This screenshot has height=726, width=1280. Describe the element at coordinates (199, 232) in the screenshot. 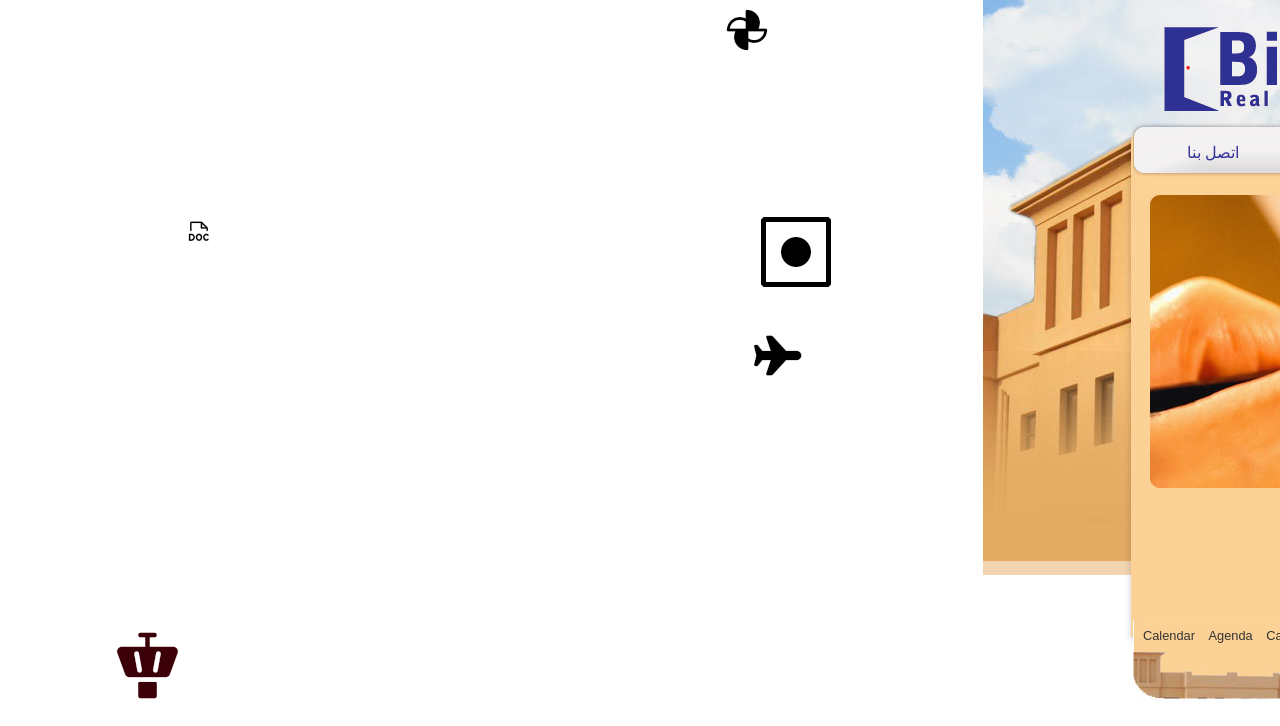

I see `open a document file` at that location.